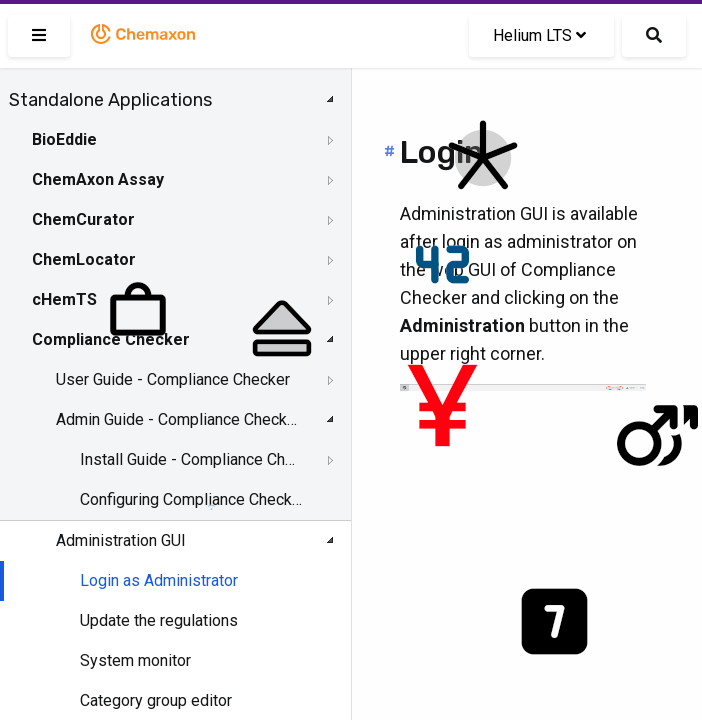 This screenshot has width=702, height=720. Describe the element at coordinates (554, 621) in the screenshot. I see `select or navigate to item number 7` at that location.